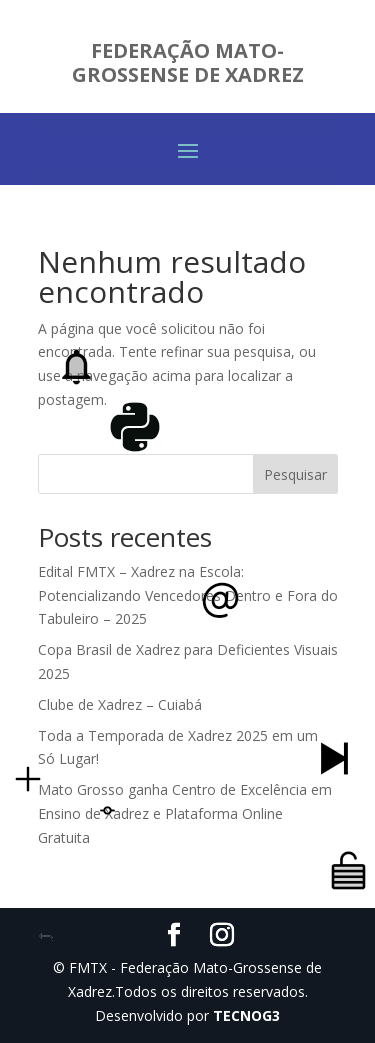 The width and height of the screenshot is (375, 1043). What do you see at coordinates (76, 366) in the screenshot?
I see `view notifications` at bounding box center [76, 366].